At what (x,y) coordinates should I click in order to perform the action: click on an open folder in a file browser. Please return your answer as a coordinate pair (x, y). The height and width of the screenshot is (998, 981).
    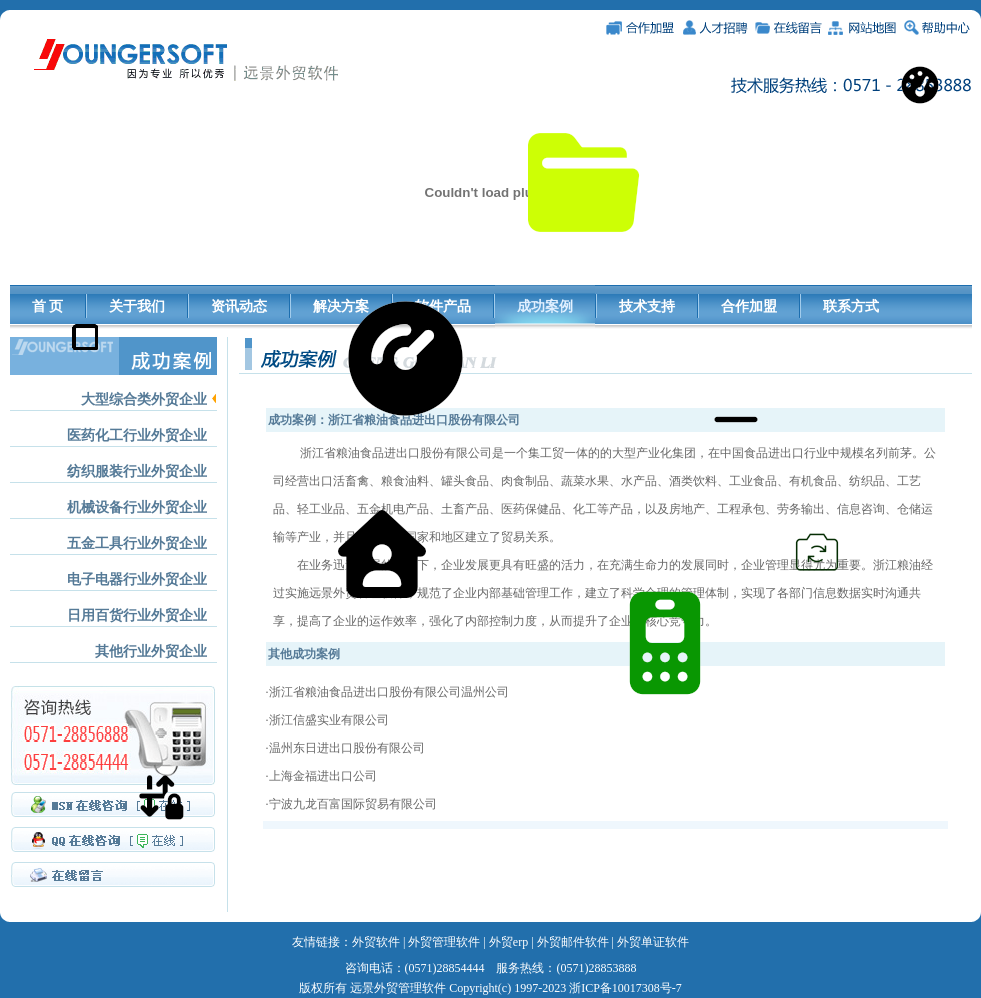
    Looking at the image, I should click on (584, 182).